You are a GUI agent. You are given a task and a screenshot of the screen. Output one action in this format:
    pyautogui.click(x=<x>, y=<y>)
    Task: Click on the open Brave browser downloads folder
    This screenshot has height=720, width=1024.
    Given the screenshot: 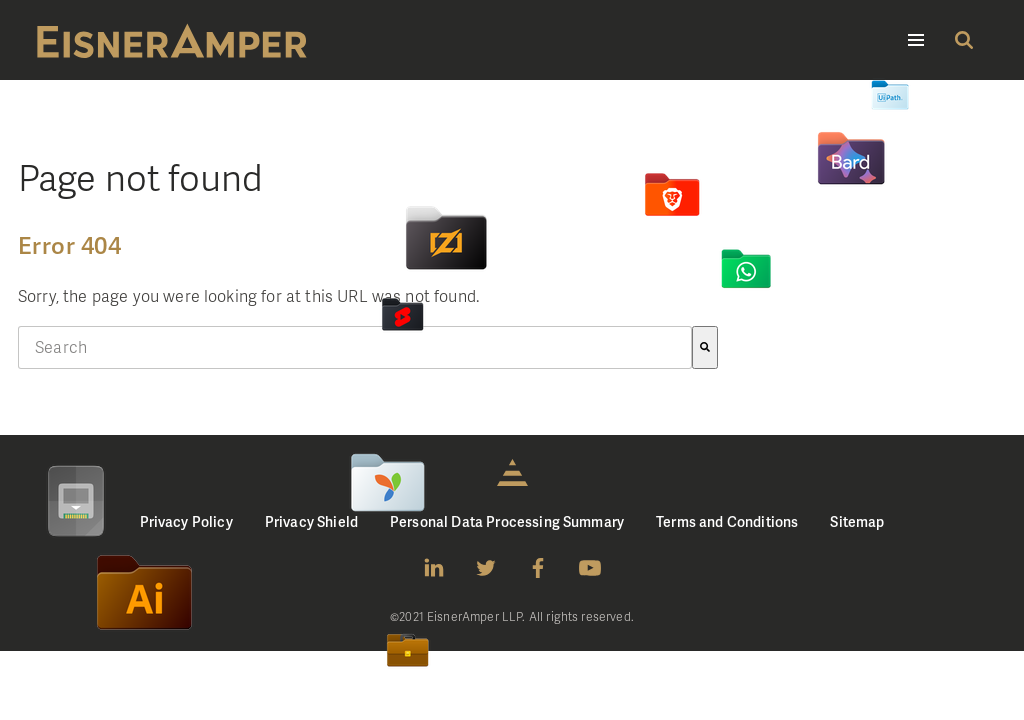 What is the action you would take?
    pyautogui.click(x=672, y=196)
    